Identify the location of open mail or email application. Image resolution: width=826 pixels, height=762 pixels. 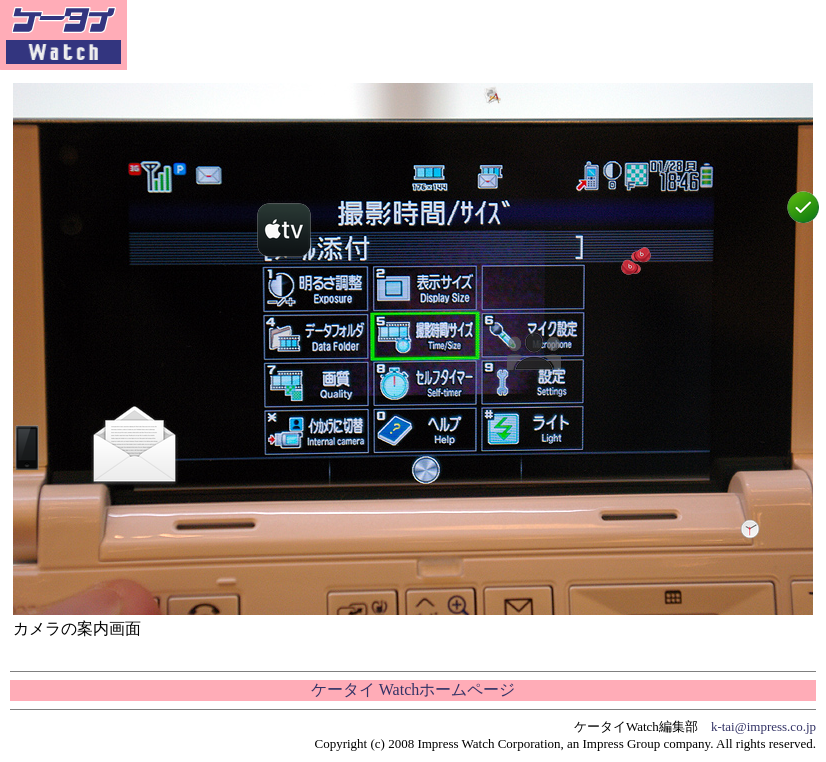
(134, 446).